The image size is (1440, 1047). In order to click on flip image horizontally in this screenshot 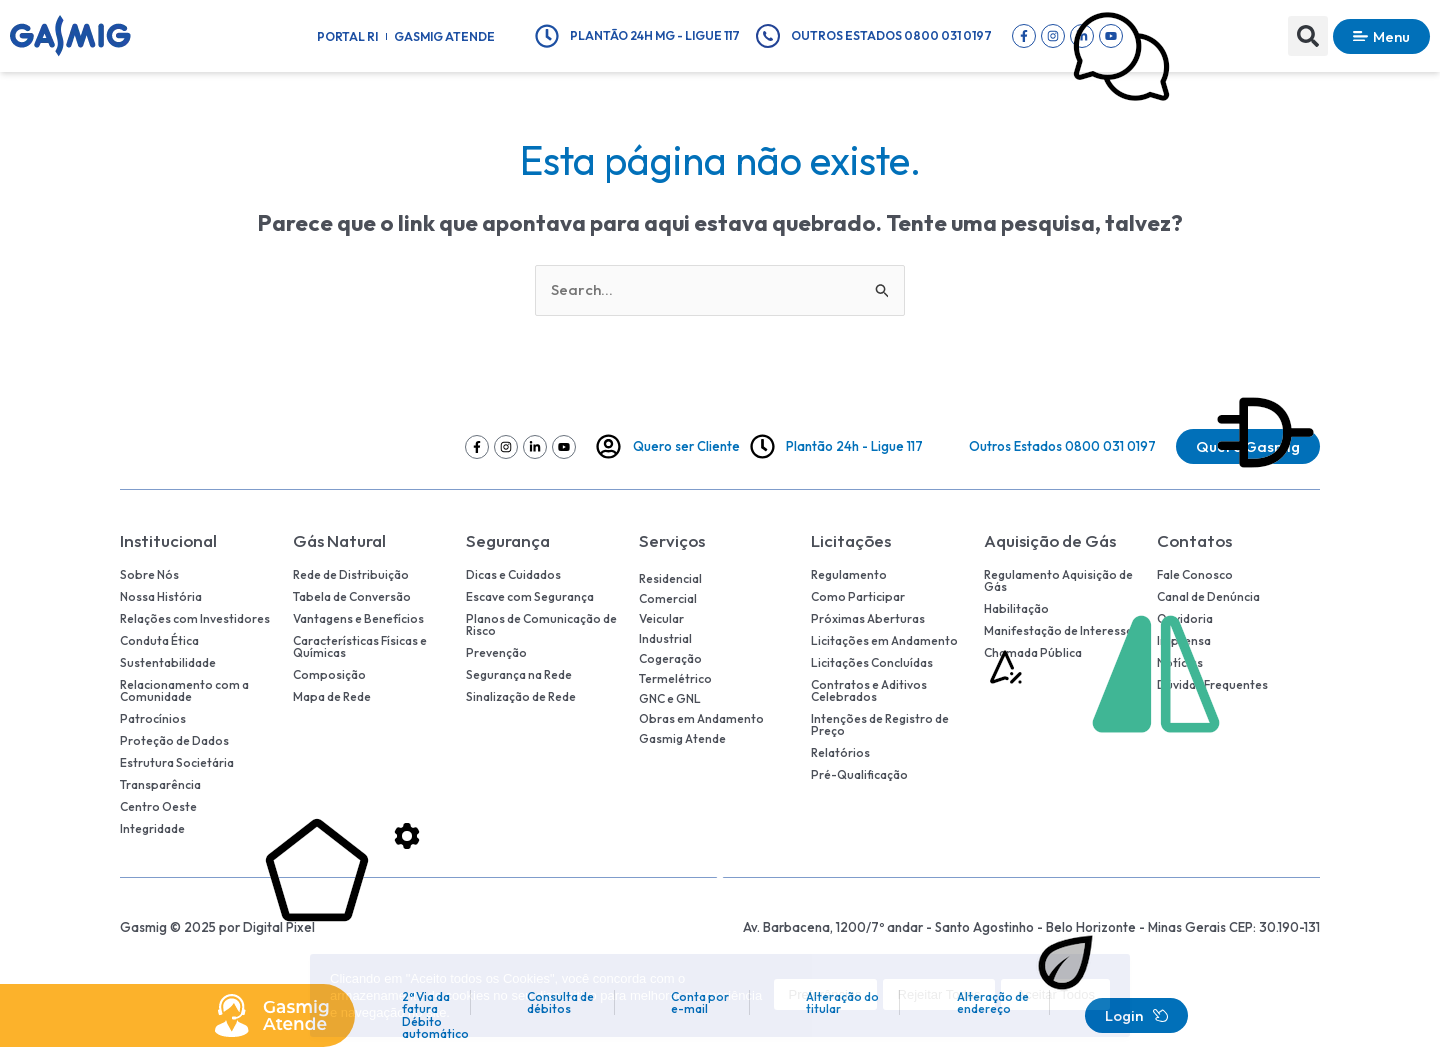, I will do `click(1156, 679)`.